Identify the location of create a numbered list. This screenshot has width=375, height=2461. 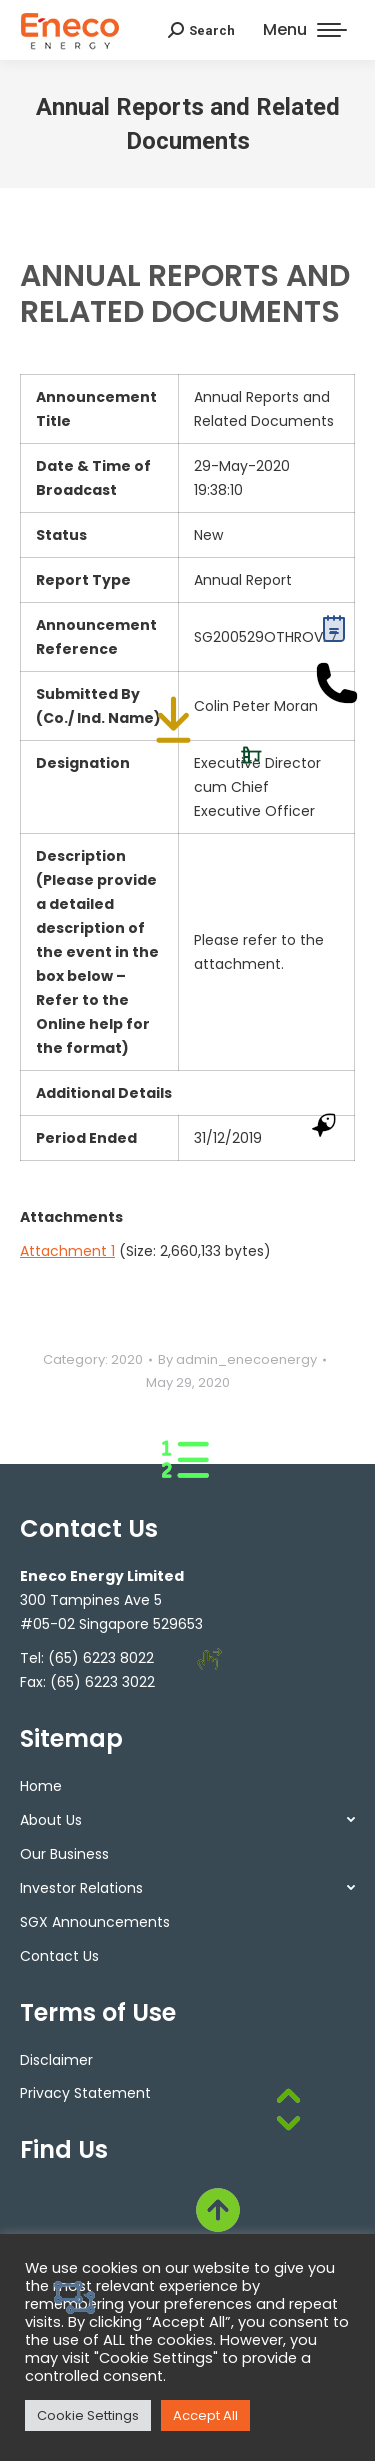
(187, 1459).